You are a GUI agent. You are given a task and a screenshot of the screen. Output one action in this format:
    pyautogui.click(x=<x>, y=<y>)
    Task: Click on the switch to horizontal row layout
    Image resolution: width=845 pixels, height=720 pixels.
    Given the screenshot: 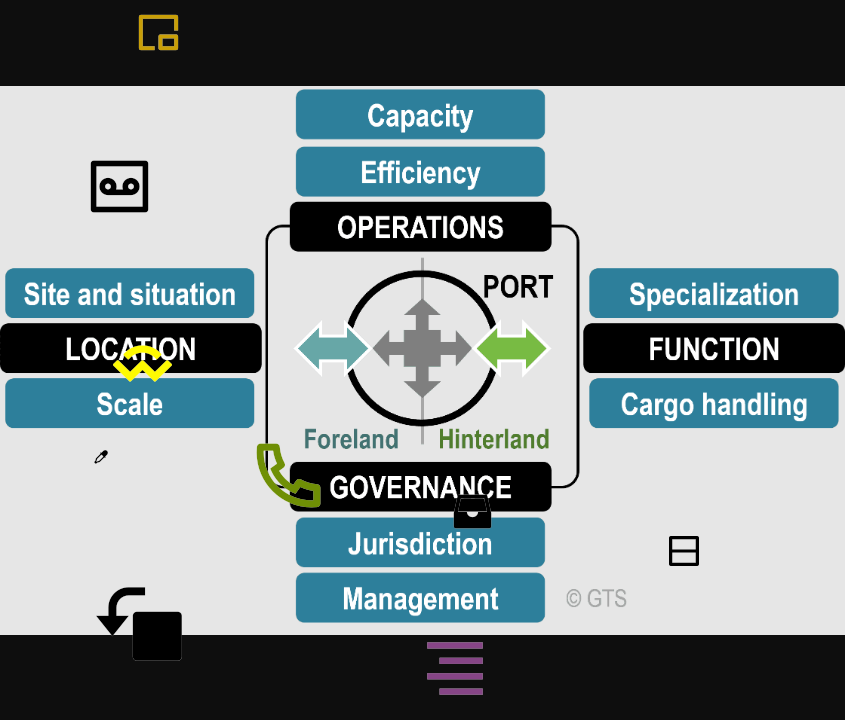 What is the action you would take?
    pyautogui.click(x=684, y=551)
    